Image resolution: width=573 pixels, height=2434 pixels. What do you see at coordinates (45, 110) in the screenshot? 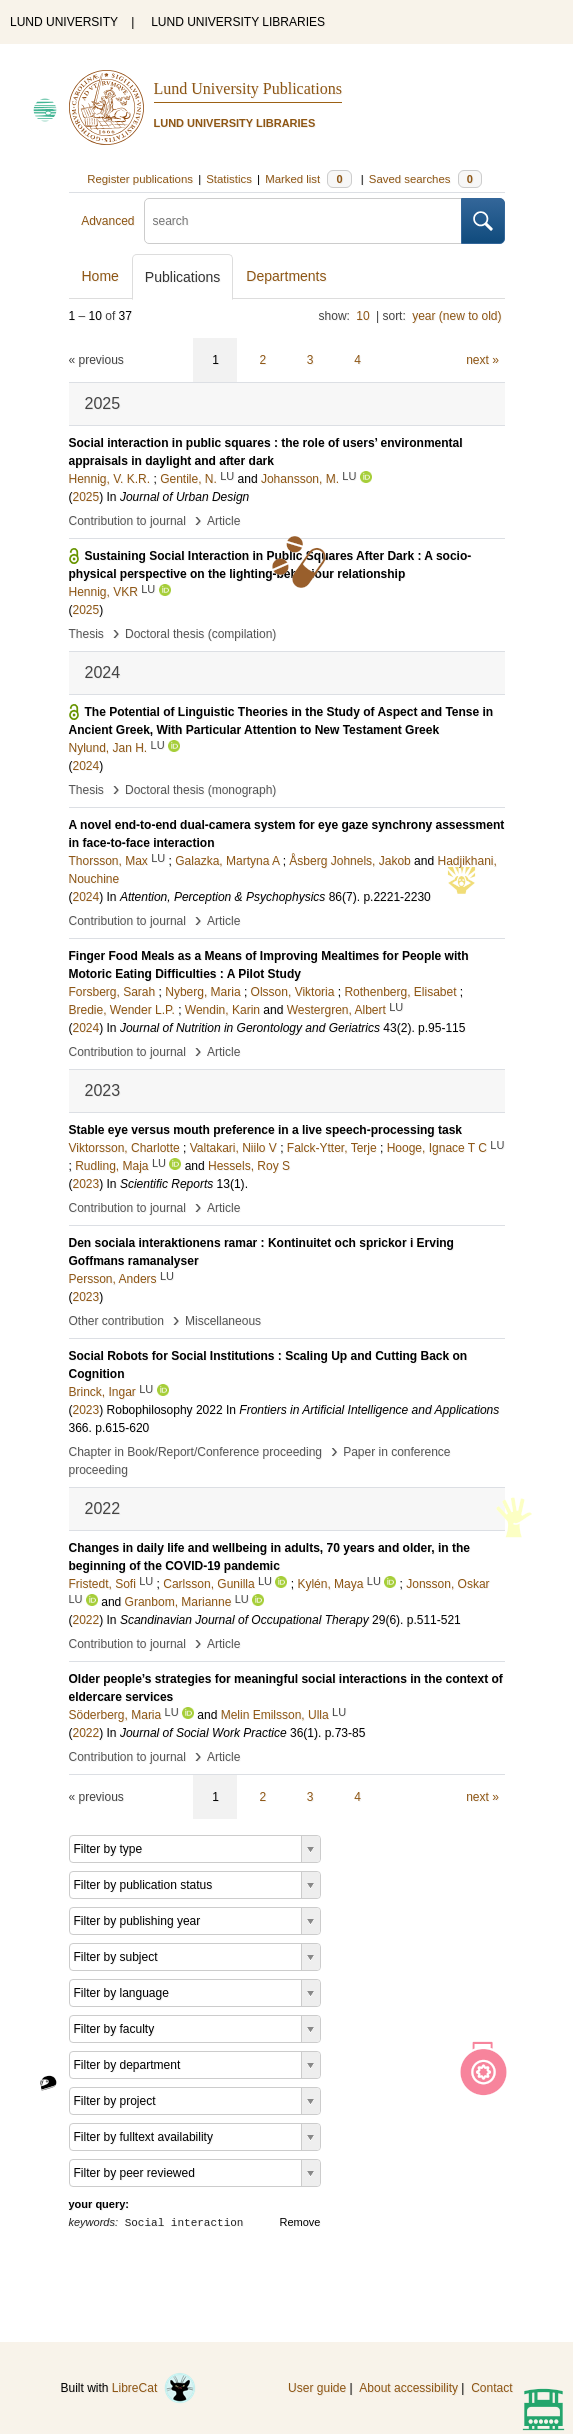
I see `jupiter planet icon in a space or astronomy app` at bounding box center [45, 110].